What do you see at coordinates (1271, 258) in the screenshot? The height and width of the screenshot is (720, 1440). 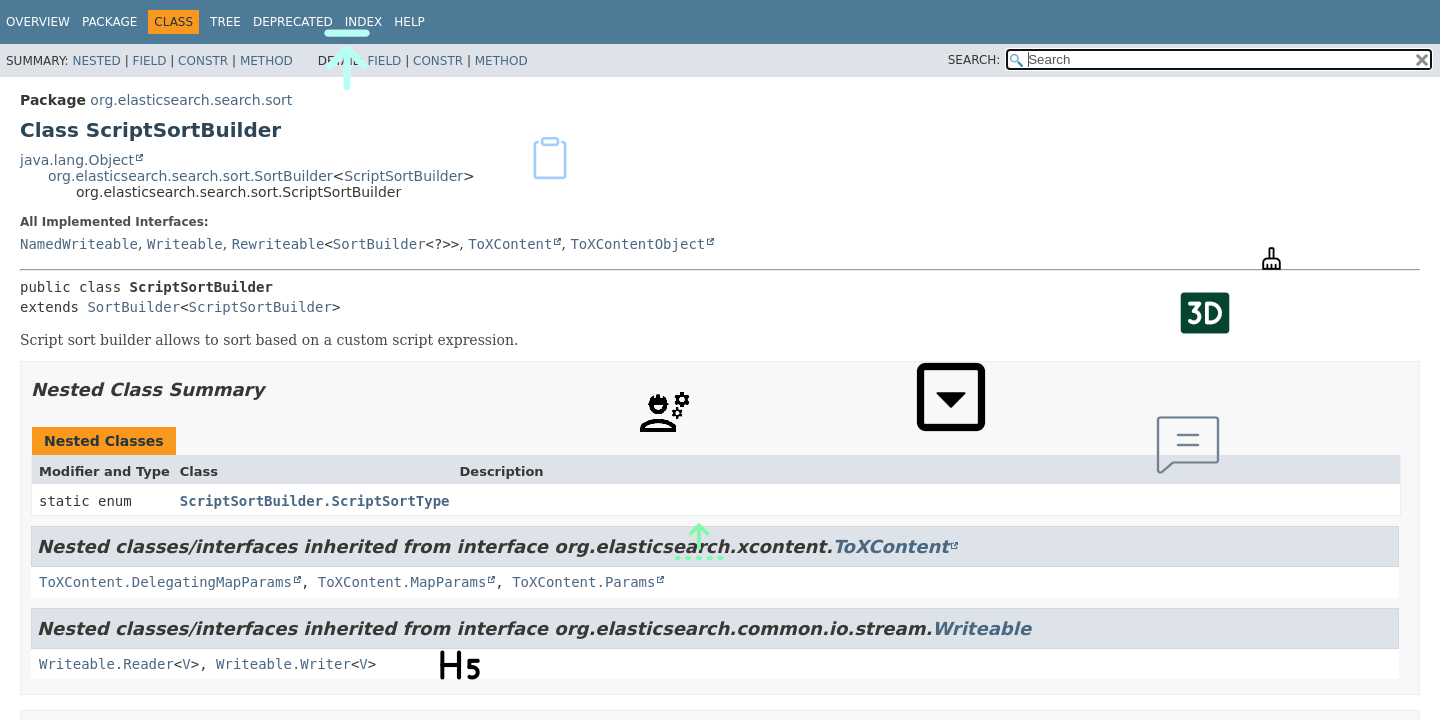 I see `access cleaning or housekeeping services` at bounding box center [1271, 258].